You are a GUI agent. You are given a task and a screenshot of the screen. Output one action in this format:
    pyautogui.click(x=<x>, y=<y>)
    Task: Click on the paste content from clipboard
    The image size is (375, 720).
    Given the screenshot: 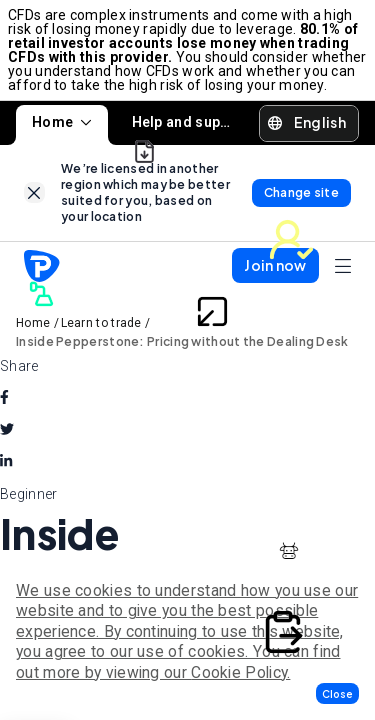 What is the action you would take?
    pyautogui.click(x=283, y=632)
    